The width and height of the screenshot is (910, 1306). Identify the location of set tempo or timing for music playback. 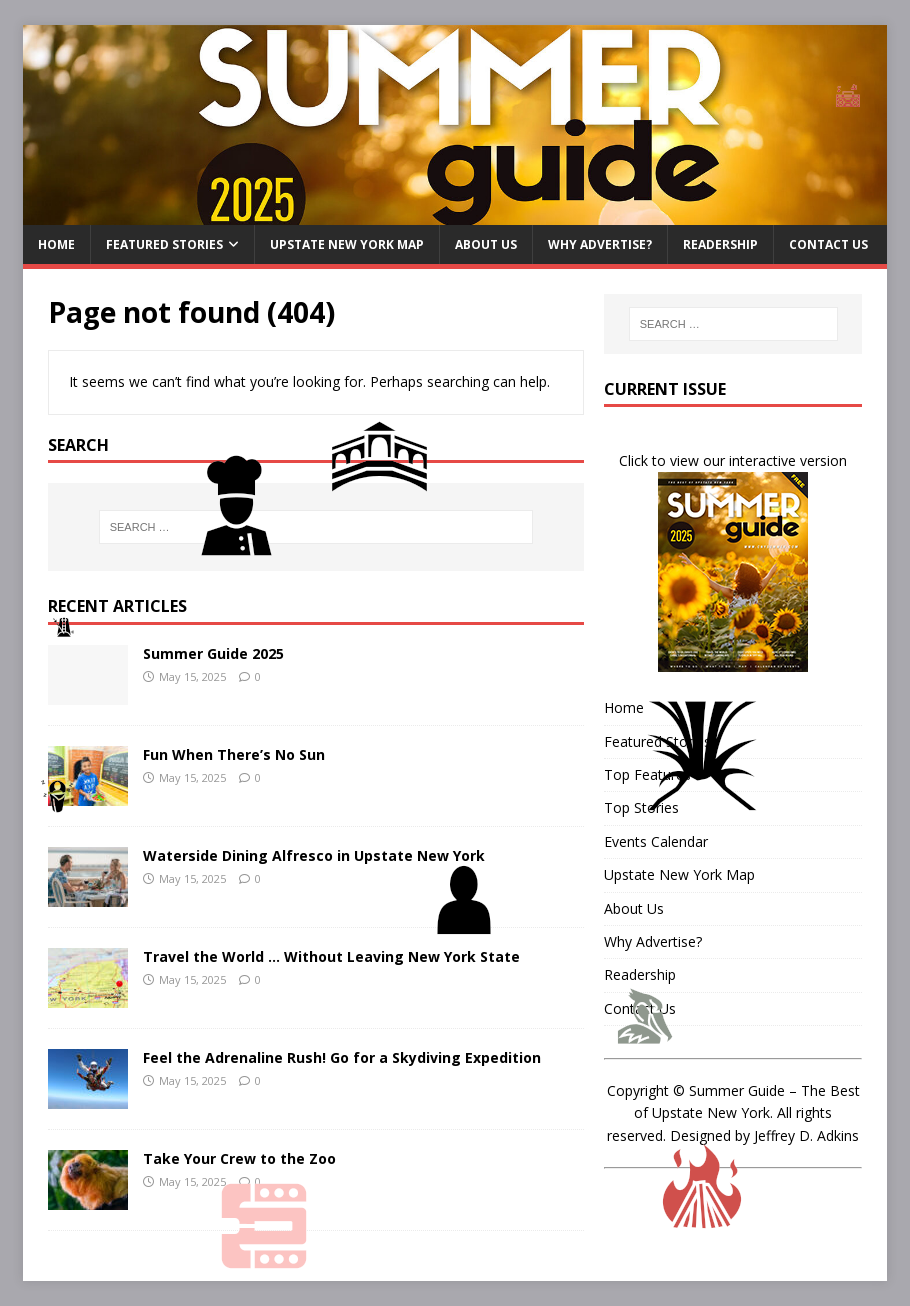
(64, 626).